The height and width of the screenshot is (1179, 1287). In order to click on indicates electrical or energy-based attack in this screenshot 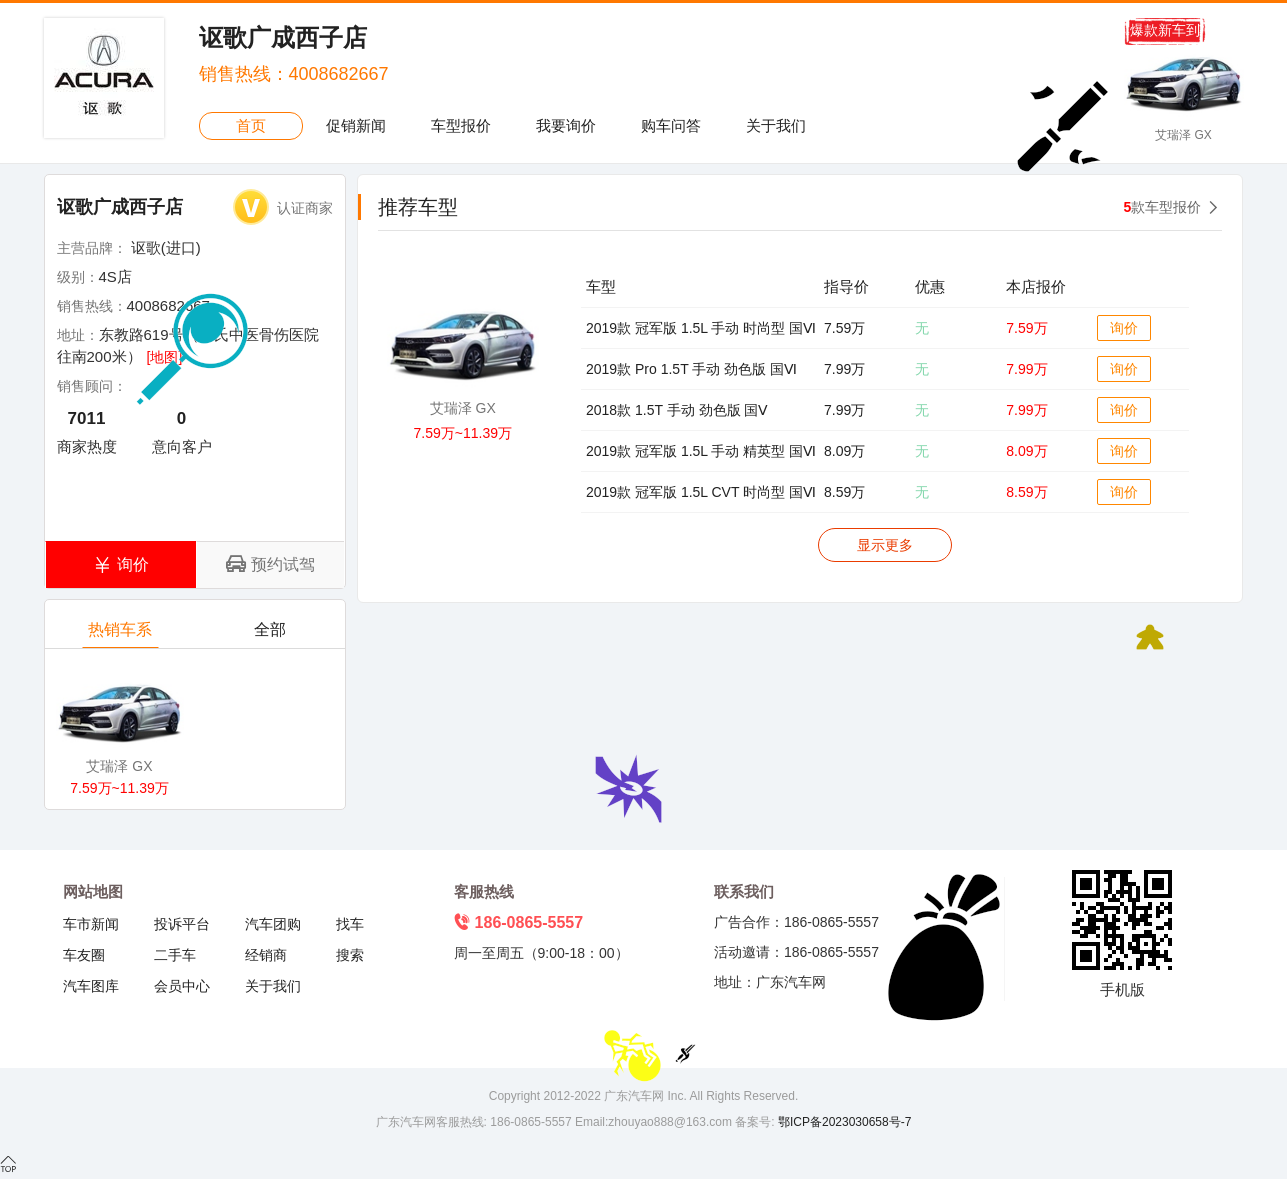, I will do `click(632, 1055)`.